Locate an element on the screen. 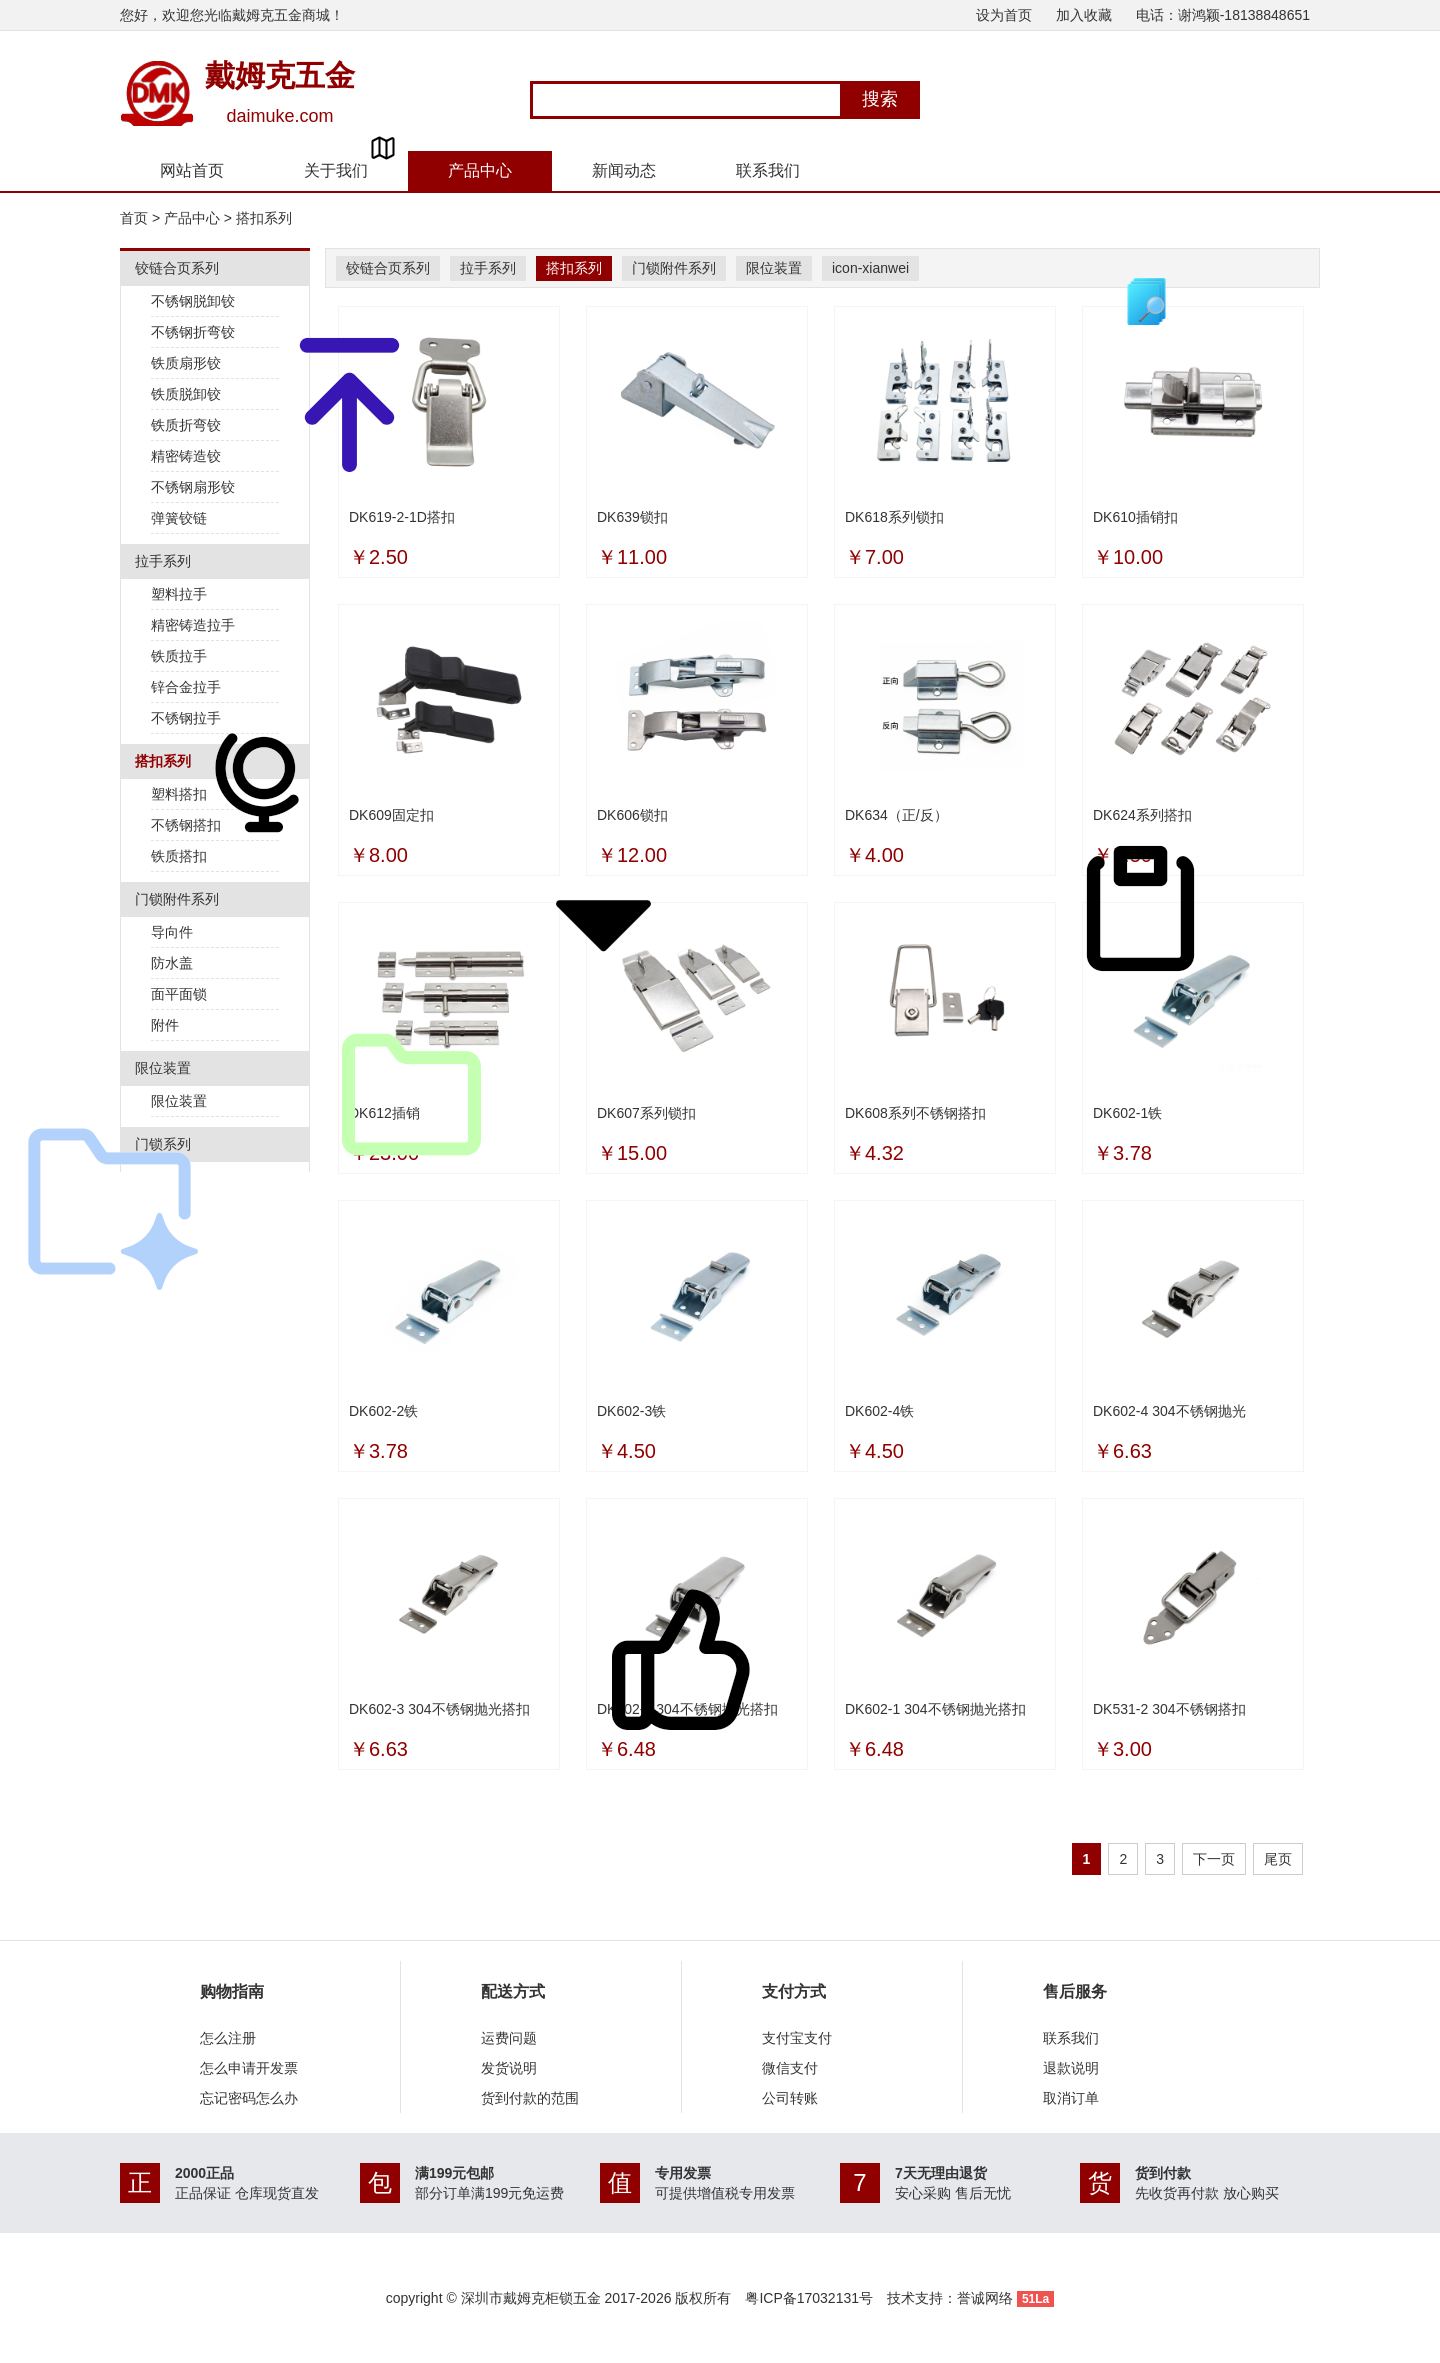 This screenshot has height=2363, width=1440. like or upvote content is located at coordinates (683, 1658).